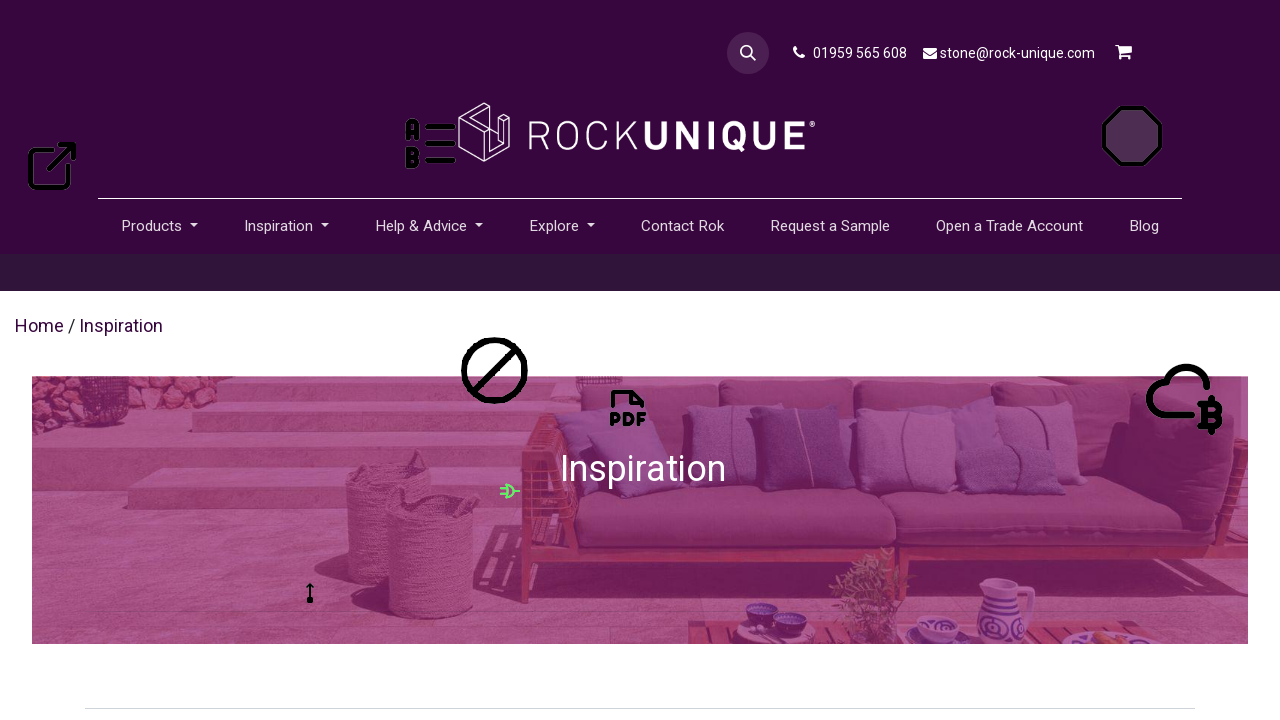 This screenshot has height=720, width=1280. What do you see at coordinates (430, 143) in the screenshot?
I see `toggle alphabetical list view` at bounding box center [430, 143].